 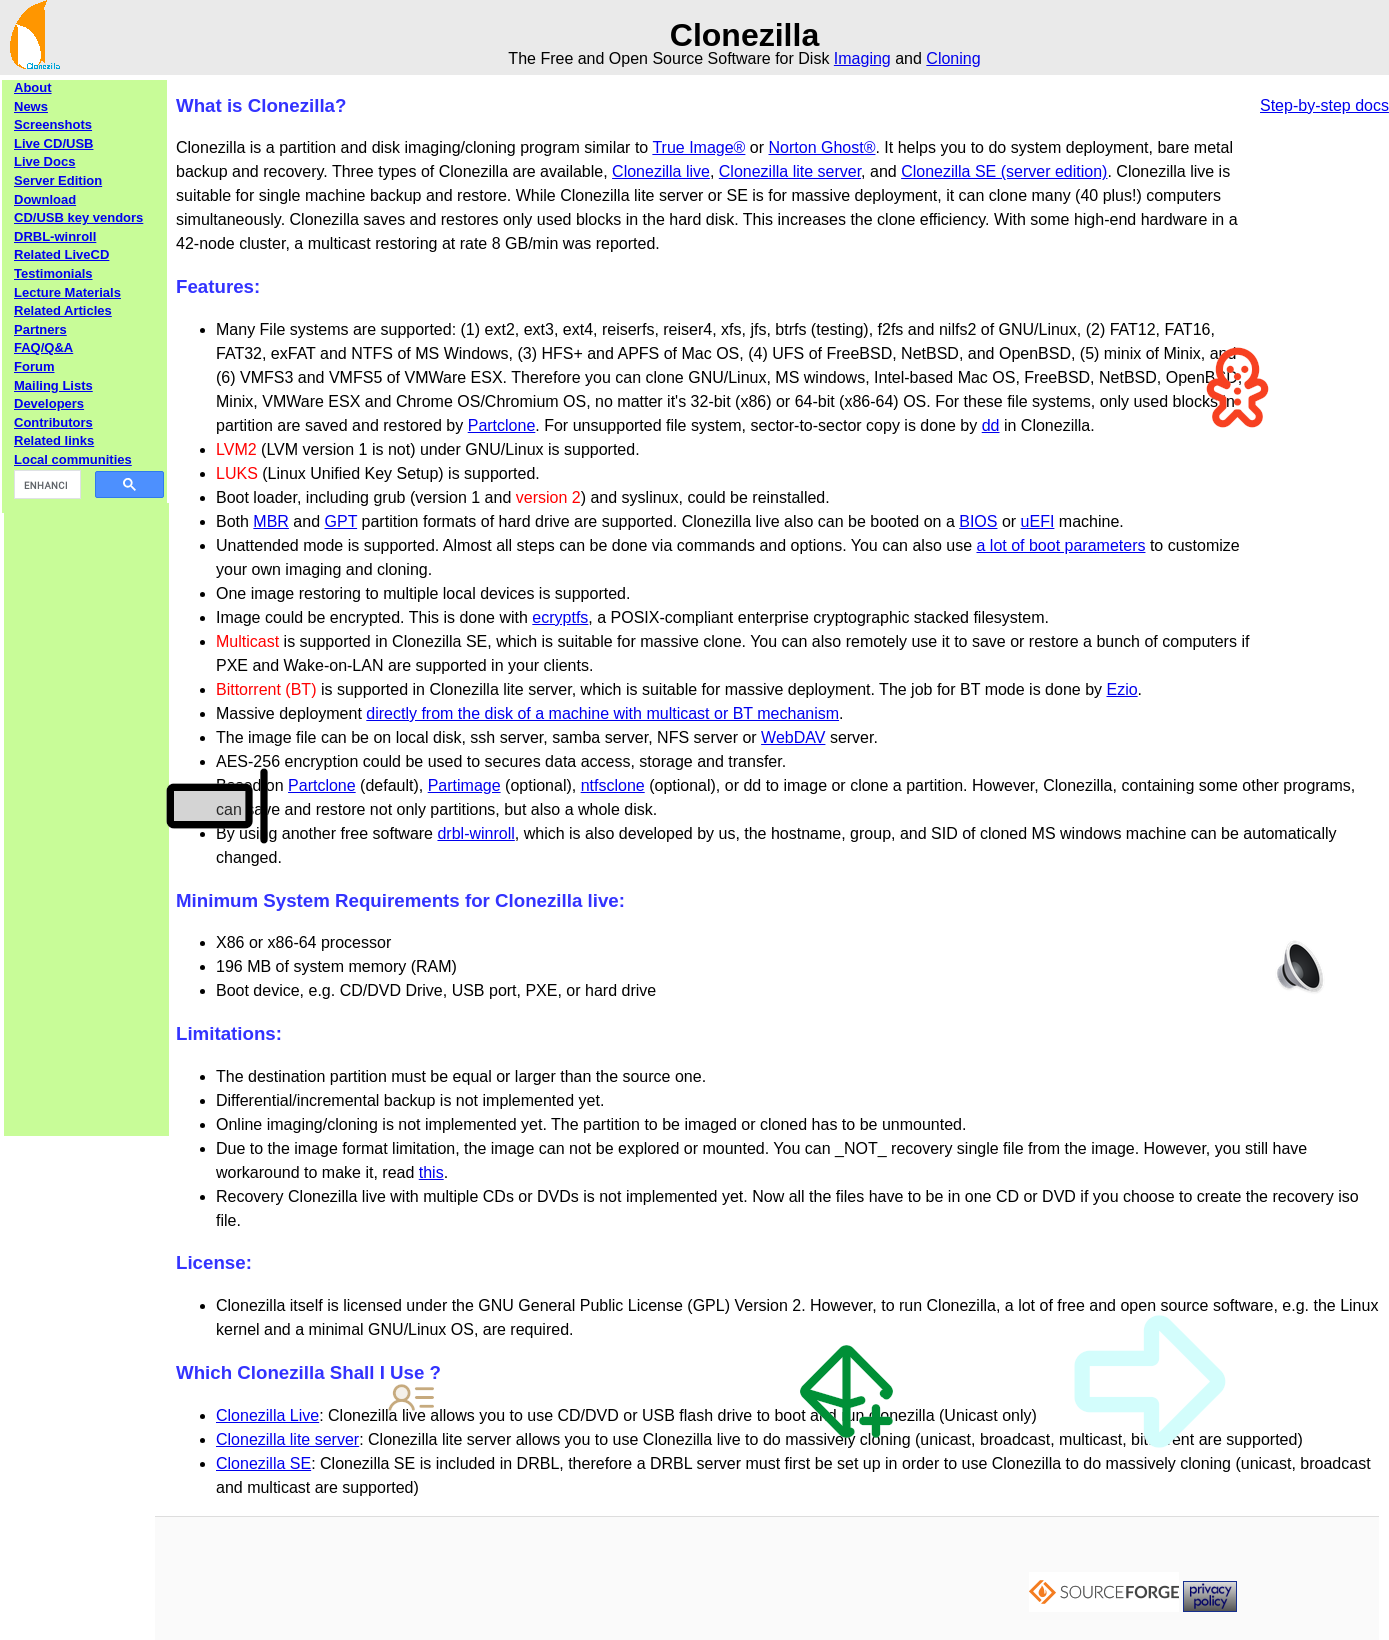 I want to click on navigate to the next item or page, so click(x=1151, y=1381).